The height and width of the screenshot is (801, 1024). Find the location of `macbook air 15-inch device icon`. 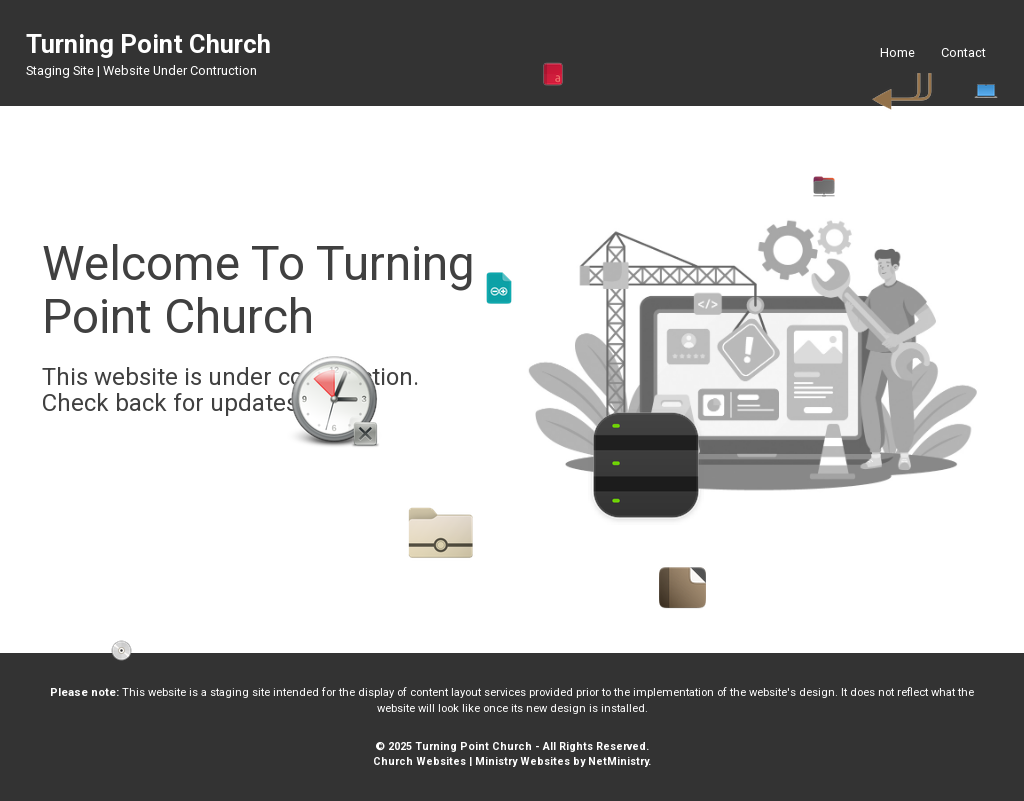

macbook air 15-inch device icon is located at coordinates (986, 90).